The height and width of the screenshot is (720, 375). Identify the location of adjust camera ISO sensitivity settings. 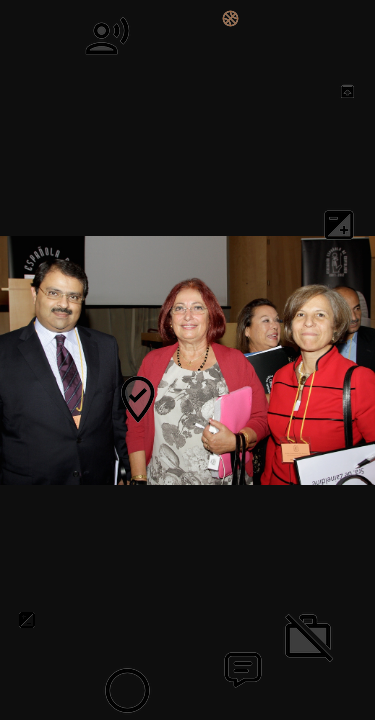
(27, 620).